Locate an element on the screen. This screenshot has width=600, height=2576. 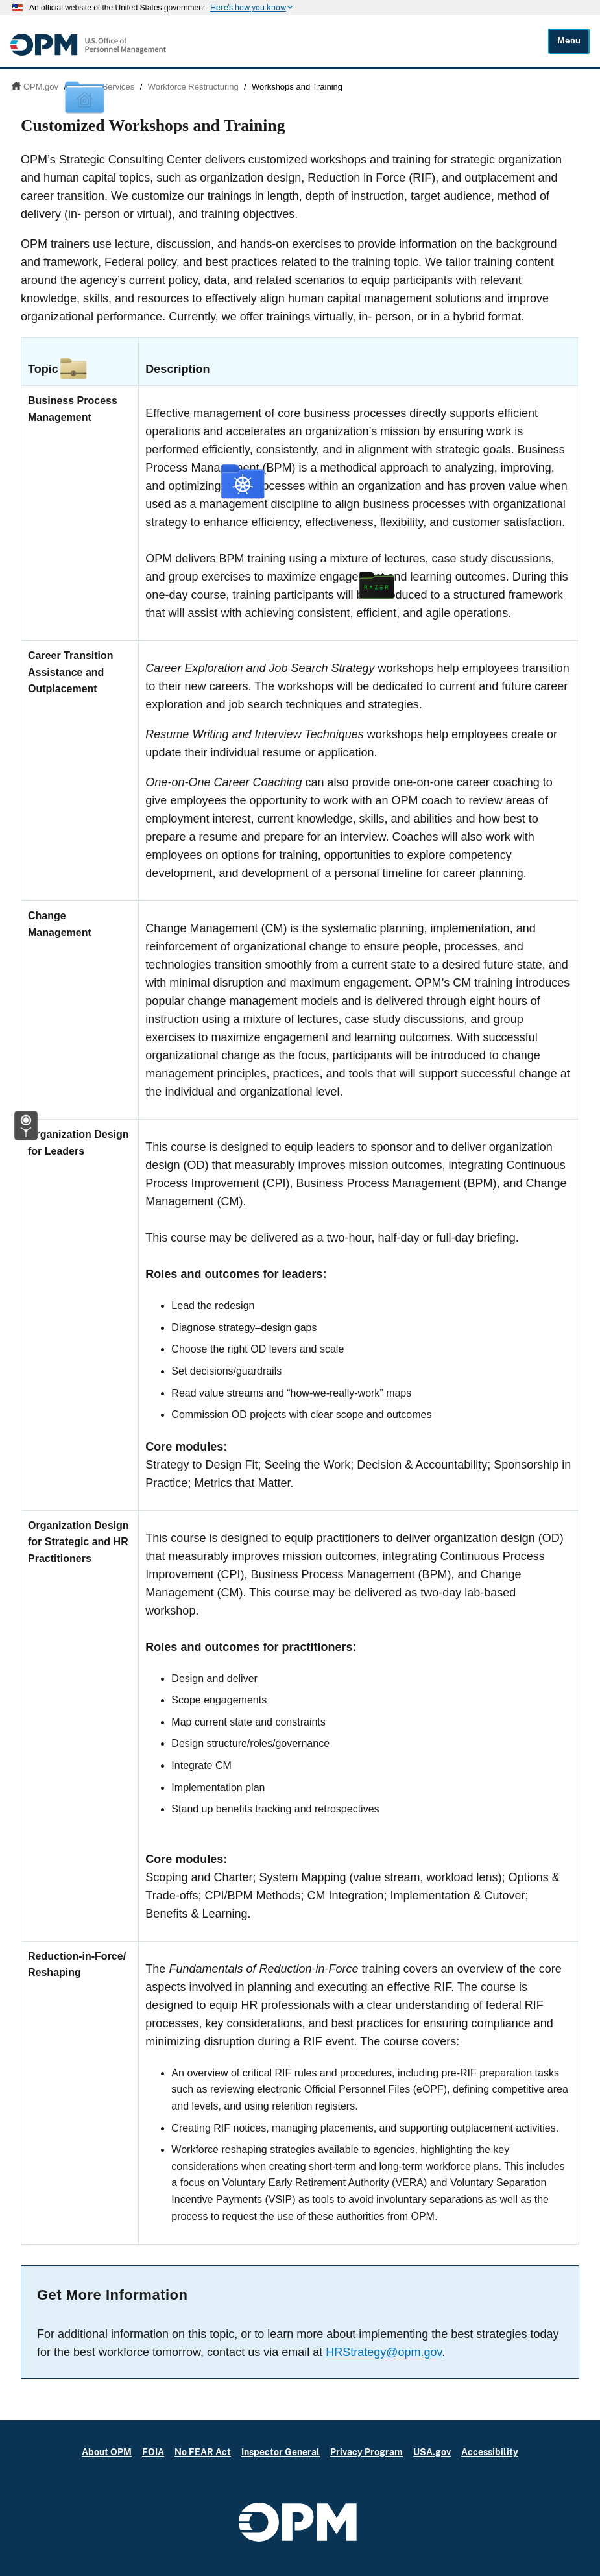
folder for razer software or game files is located at coordinates (376, 586).